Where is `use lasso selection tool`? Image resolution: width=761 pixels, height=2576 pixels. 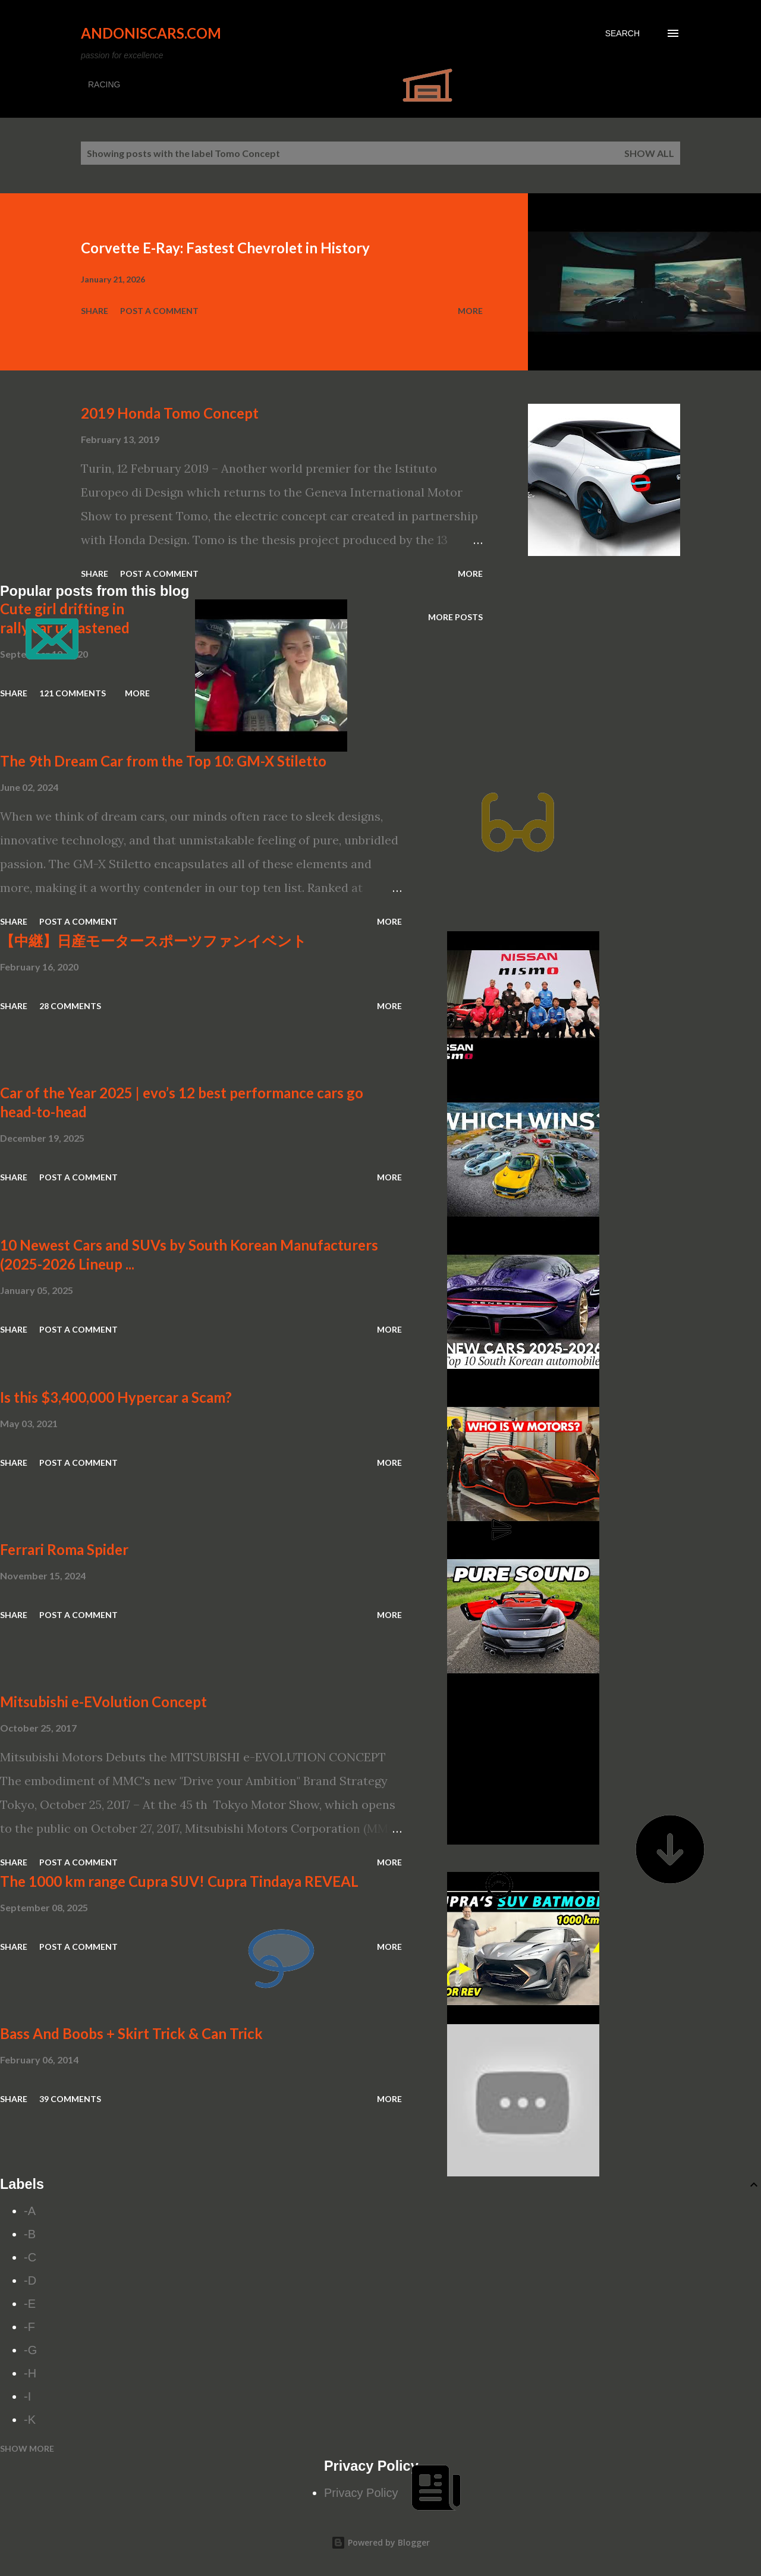
use lasso selection tool is located at coordinates (281, 1955).